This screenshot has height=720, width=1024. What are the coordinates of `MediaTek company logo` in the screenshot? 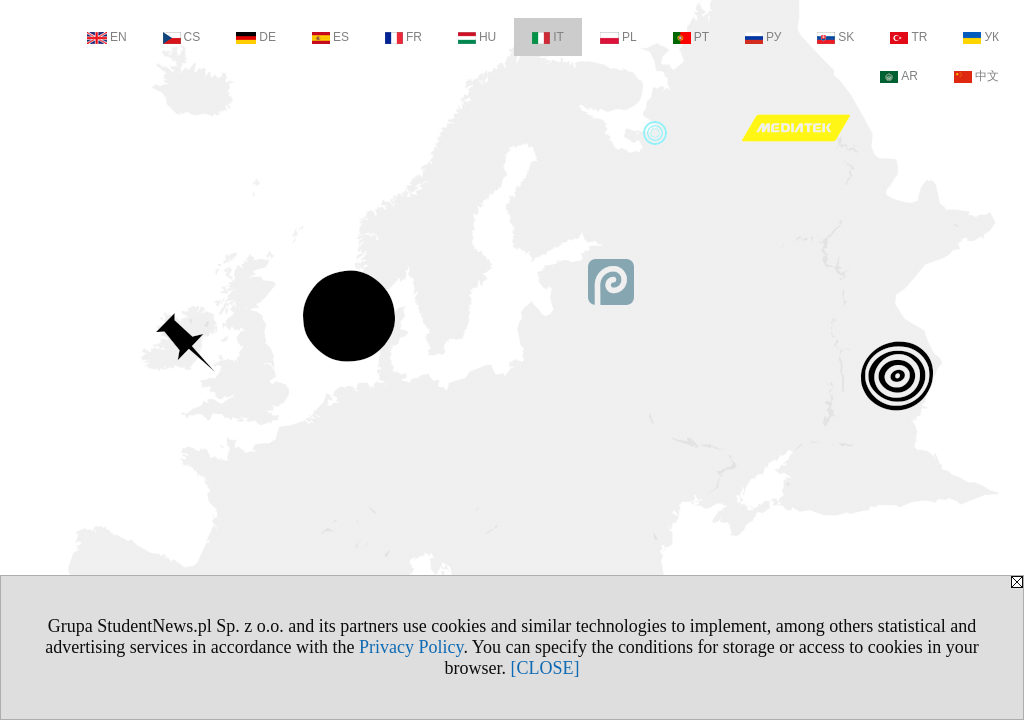 It's located at (796, 128).